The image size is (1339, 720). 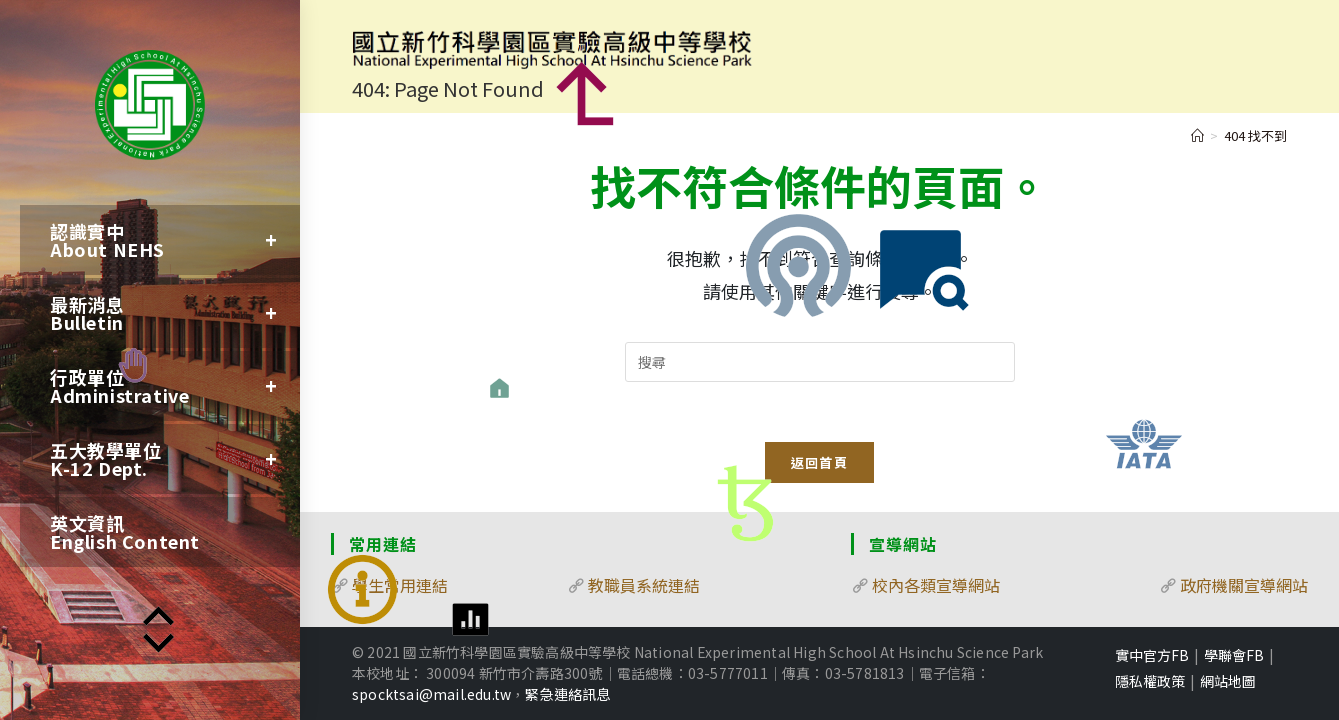 What do you see at coordinates (470, 619) in the screenshot?
I see `view analytics dashboard` at bounding box center [470, 619].